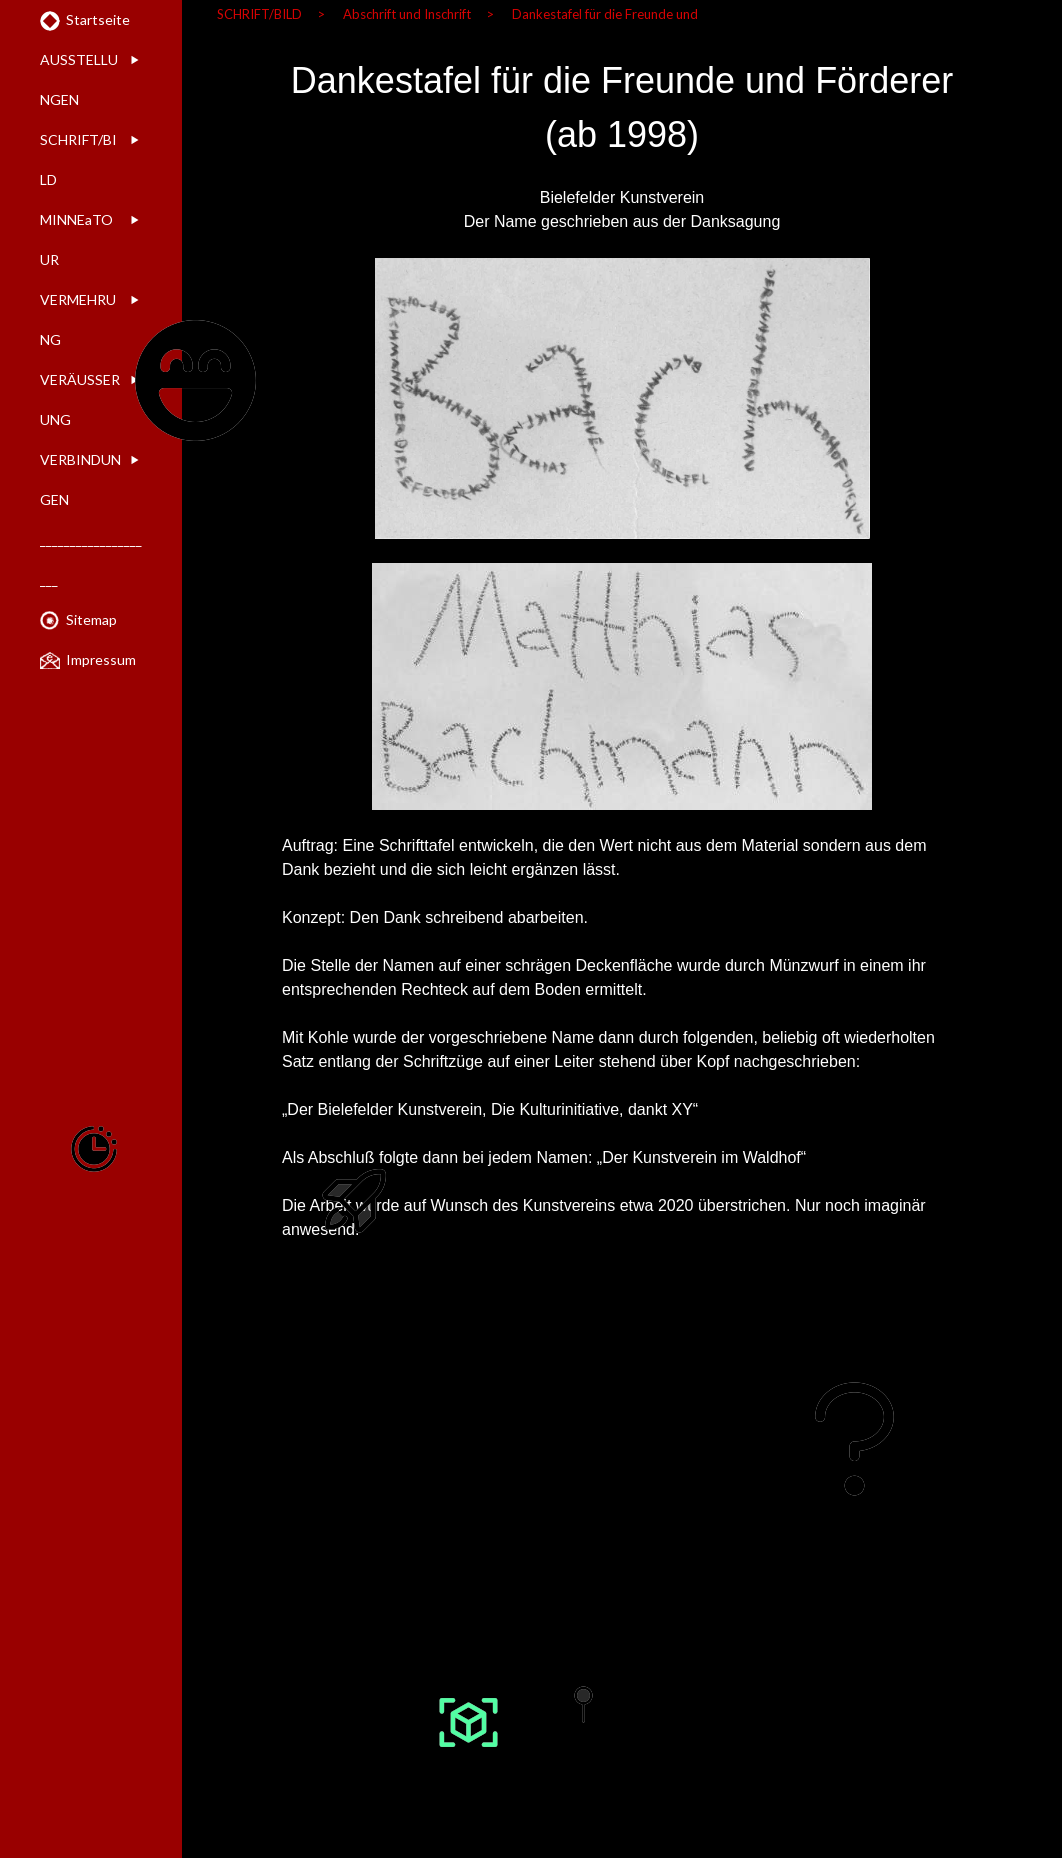 This screenshot has width=1062, height=1858. I want to click on access help or support, so click(854, 1436).